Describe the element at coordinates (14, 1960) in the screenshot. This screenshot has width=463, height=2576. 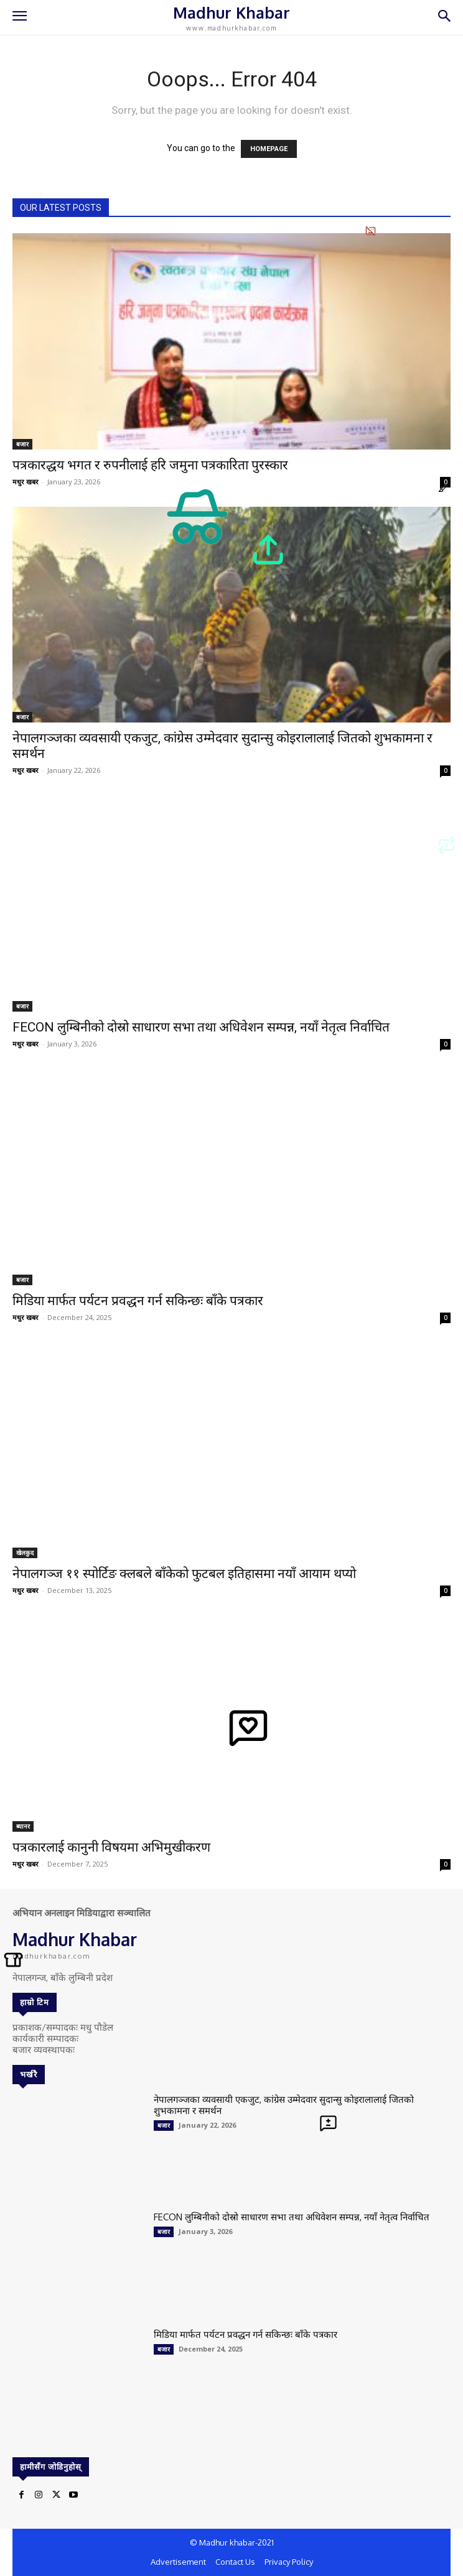
I see `access bakery or bread-related content` at that location.